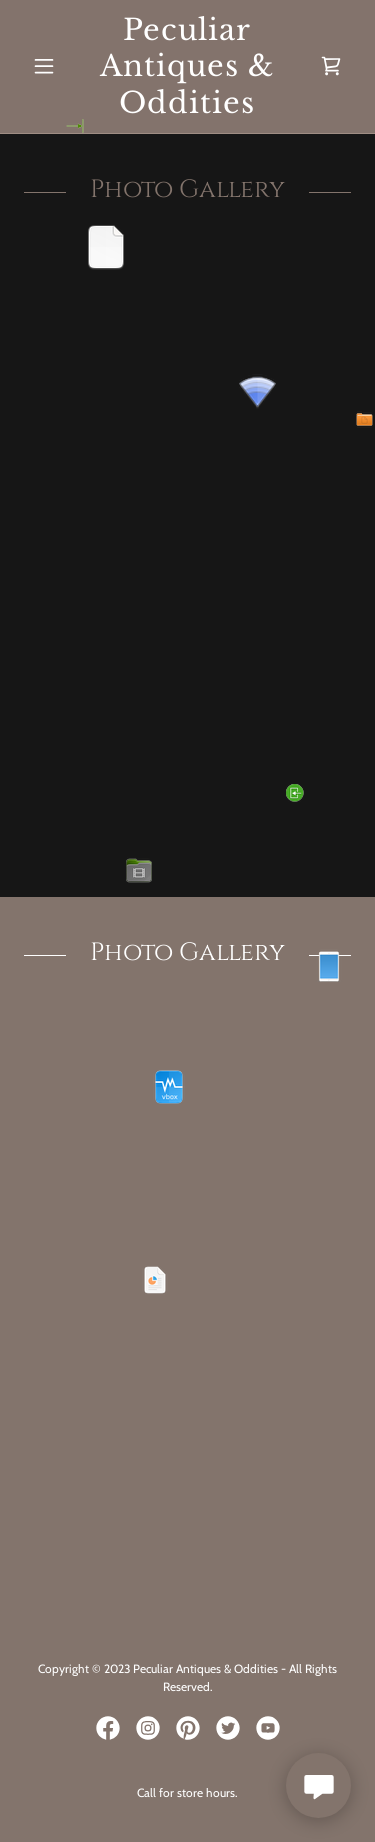 The image size is (375, 1842). Describe the element at coordinates (257, 391) in the screenshot. I see `indicates wireless network connection status` at that location.